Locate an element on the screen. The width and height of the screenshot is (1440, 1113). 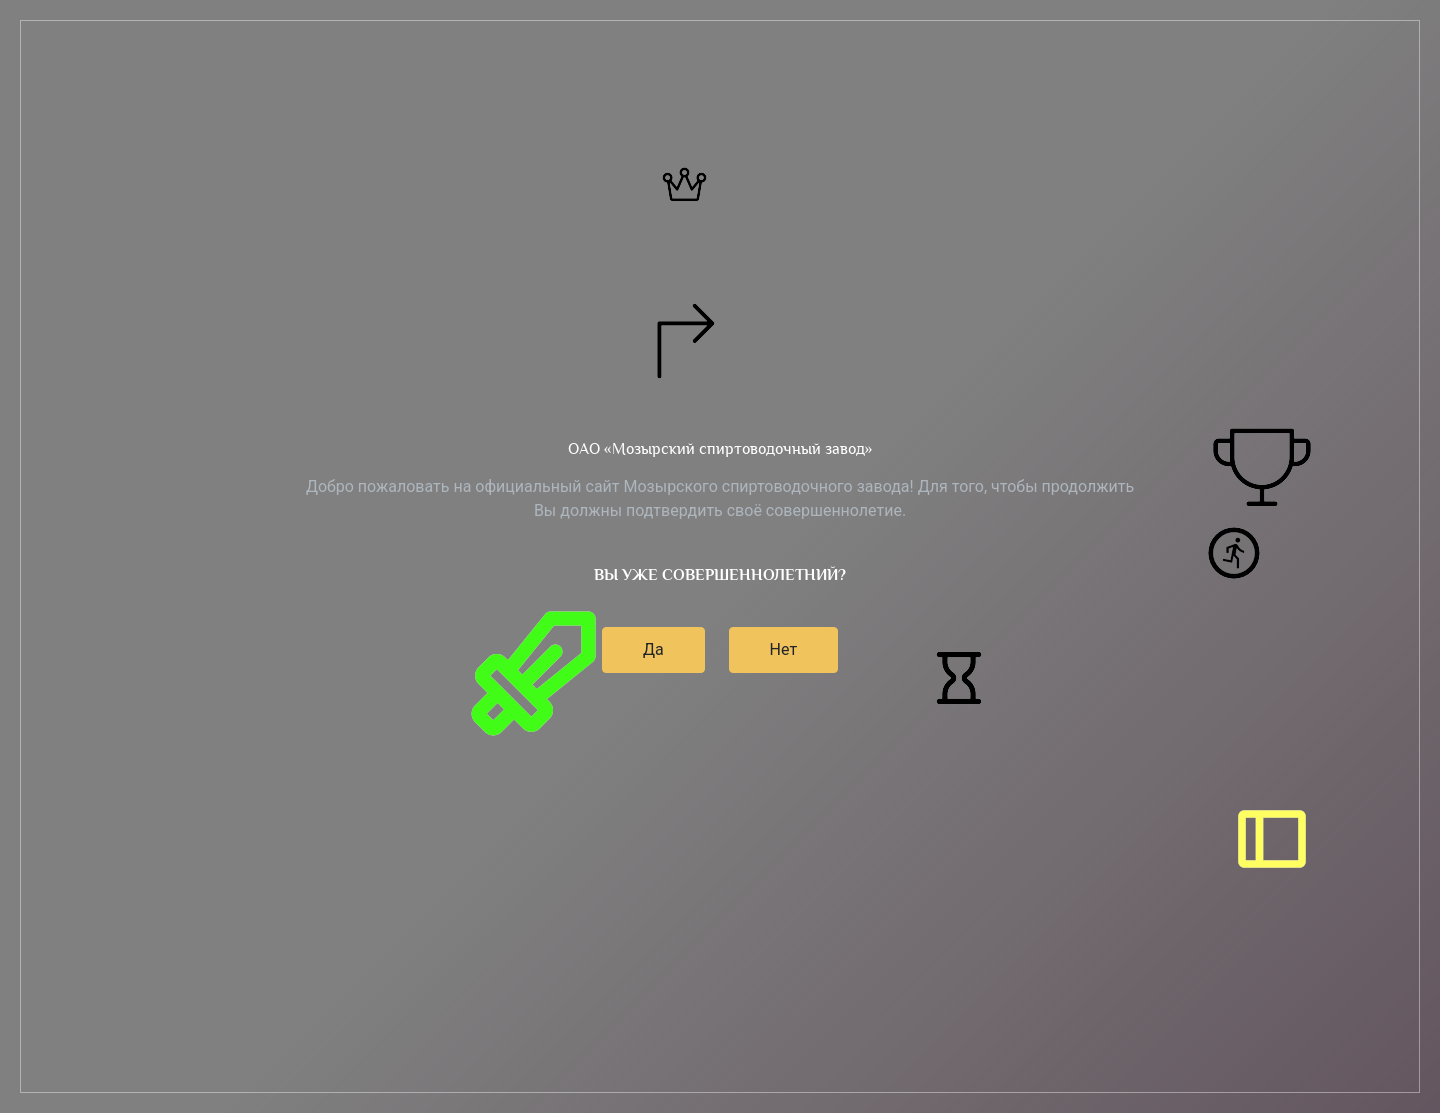
indicates premium or pro subscription status is located at coordinates (684, 186).